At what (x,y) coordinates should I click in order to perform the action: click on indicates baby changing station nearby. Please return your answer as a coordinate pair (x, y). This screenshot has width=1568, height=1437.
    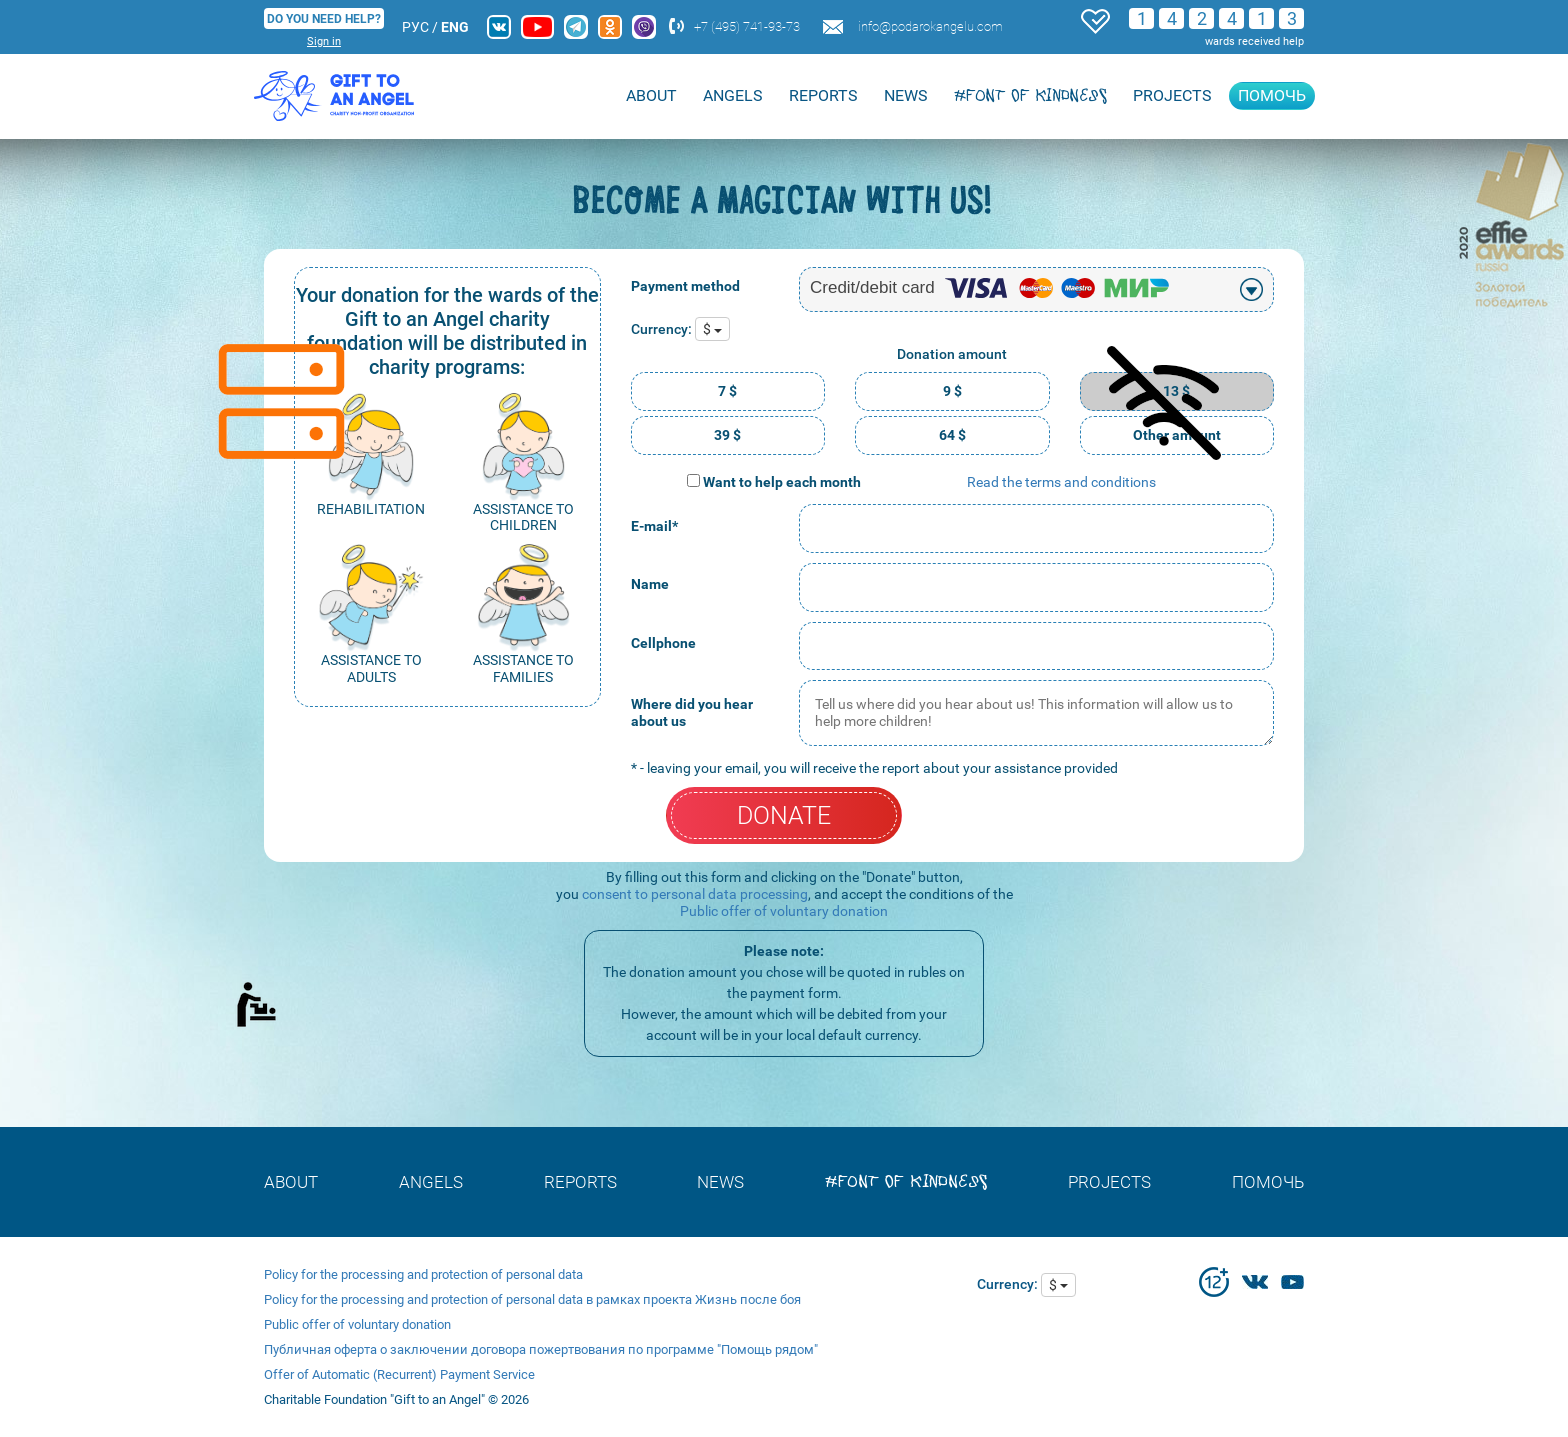
    Looking at the image, I should click on (256, 1005).